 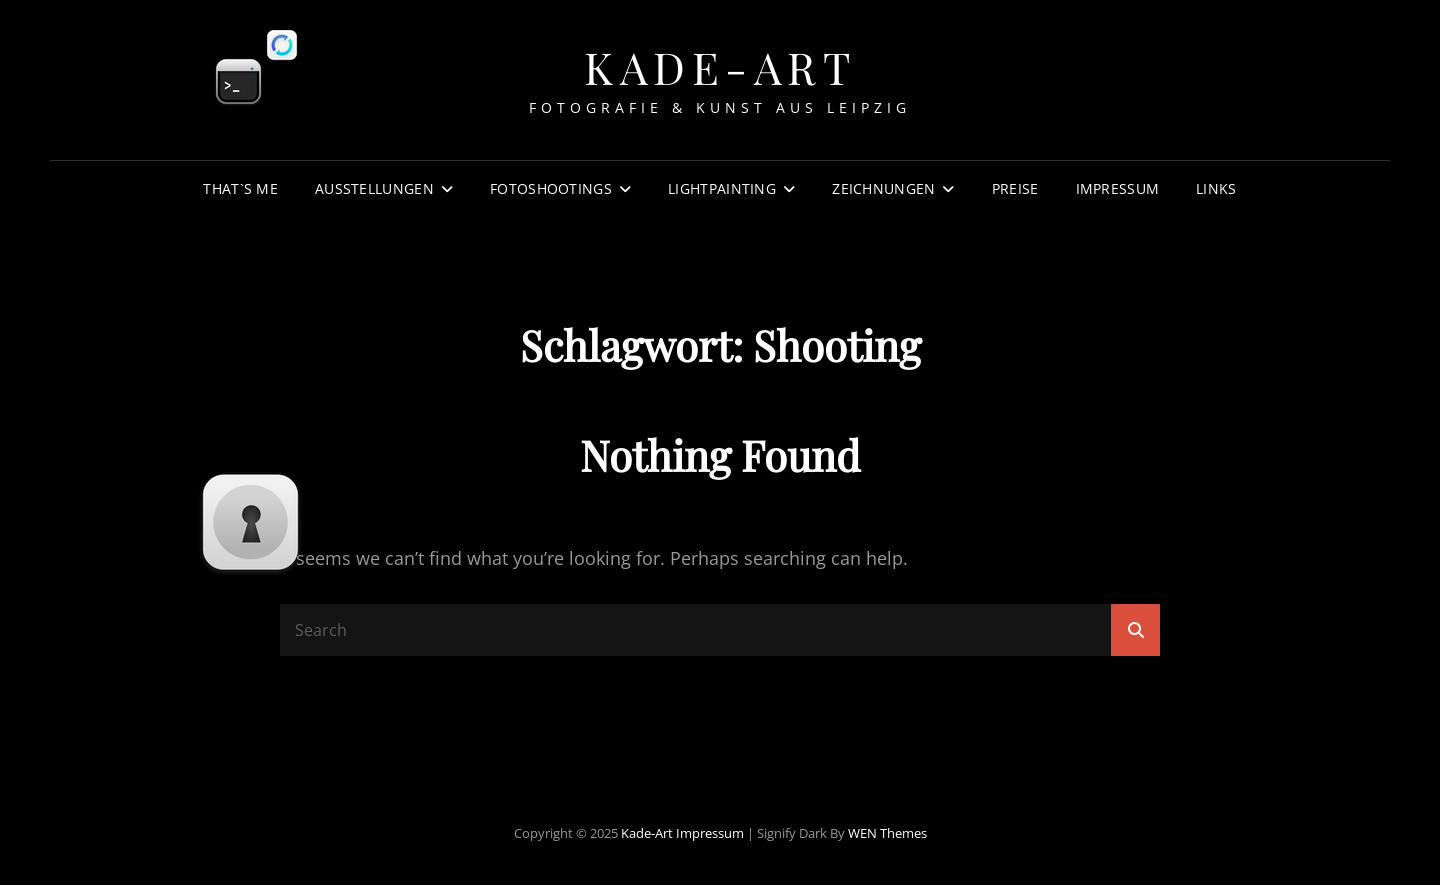 I want to click on refresh or reload the current app, so click(x=282, y=45).